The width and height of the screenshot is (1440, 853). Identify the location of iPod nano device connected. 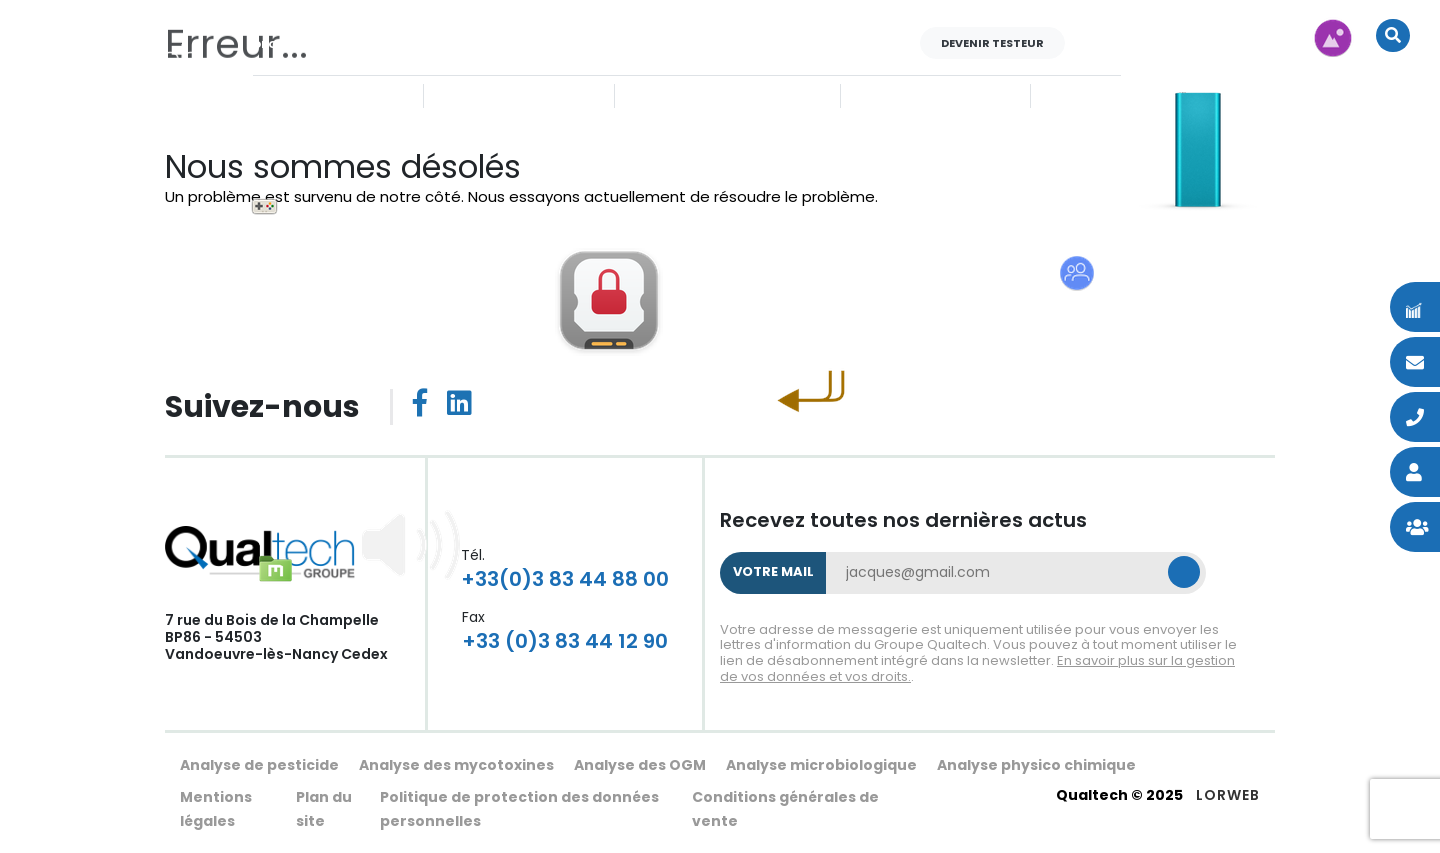
(1198, 152).